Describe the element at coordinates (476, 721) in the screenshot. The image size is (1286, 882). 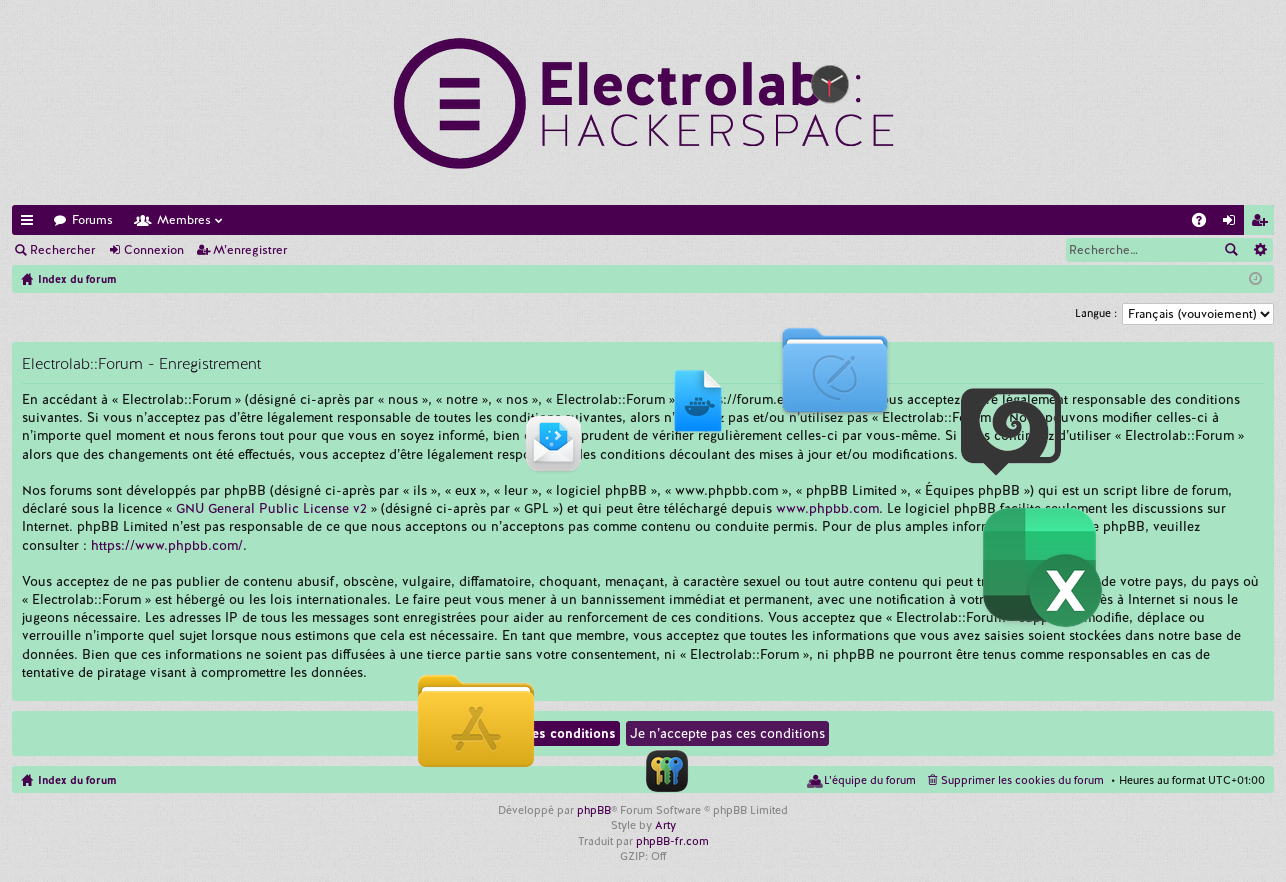
I see `open templates folder` at that location.